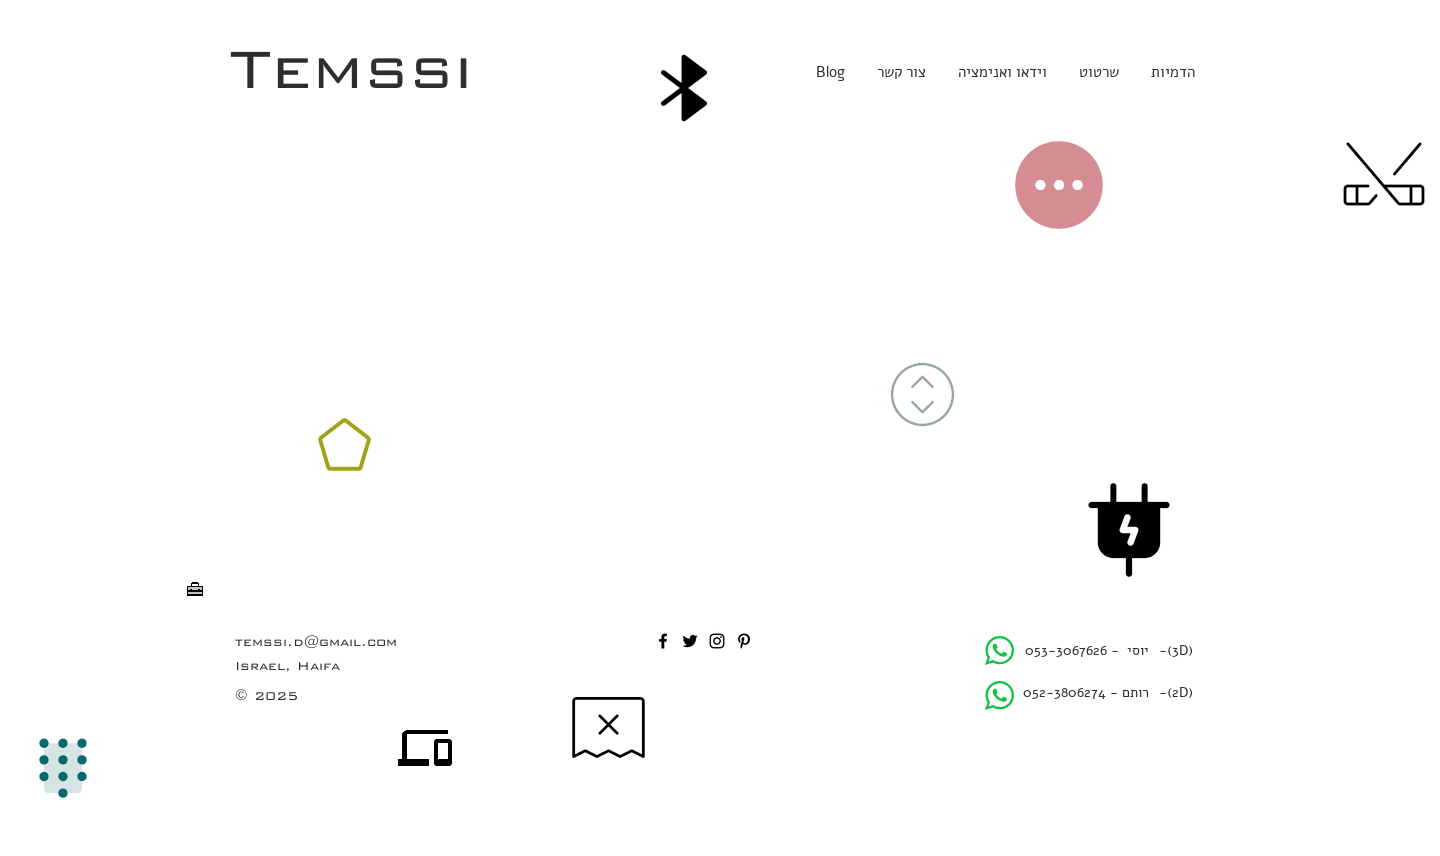  I want to click on select pentagon shape tool, so click(344, 446).